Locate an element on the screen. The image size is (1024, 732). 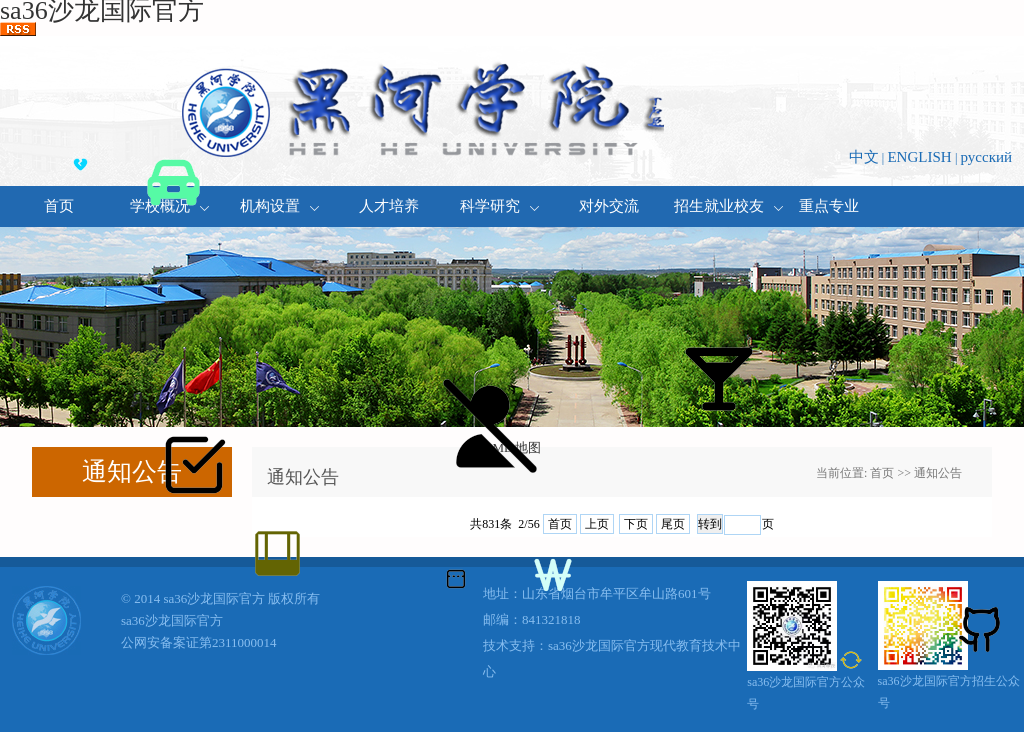
toggle optional top panel visibility is located at coordinates (456, 579).